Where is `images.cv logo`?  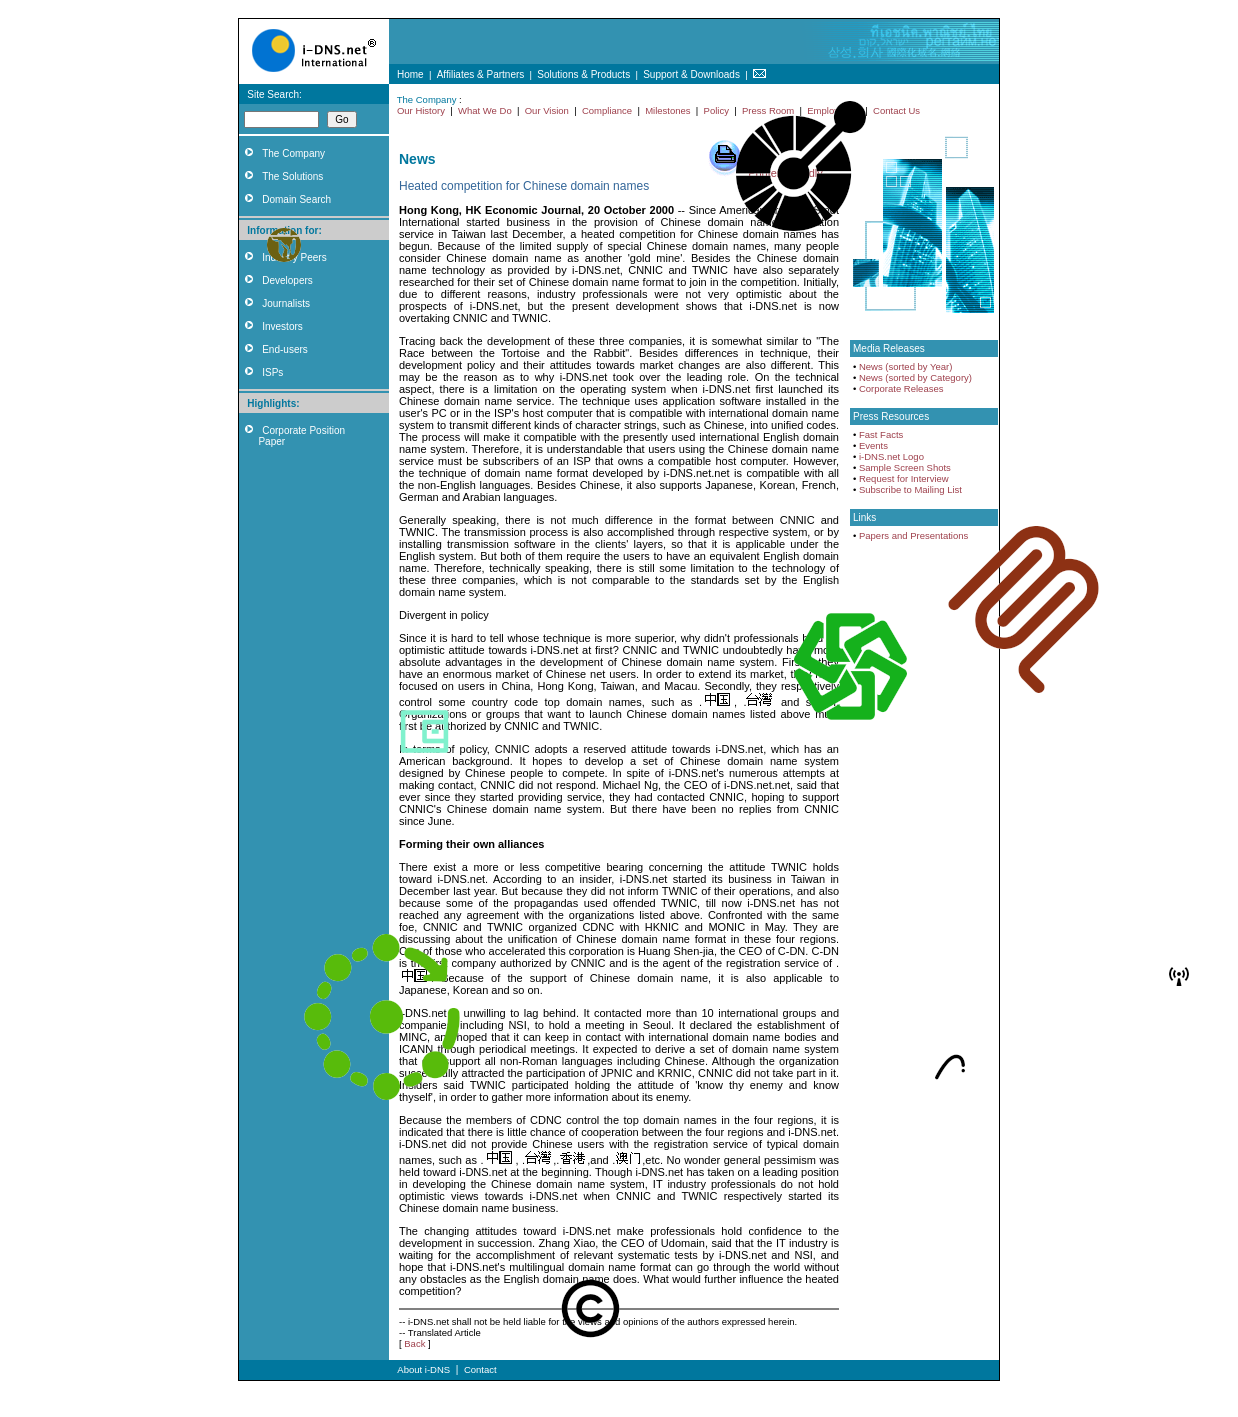
images.cv logo is located at coordinates (850, 666).